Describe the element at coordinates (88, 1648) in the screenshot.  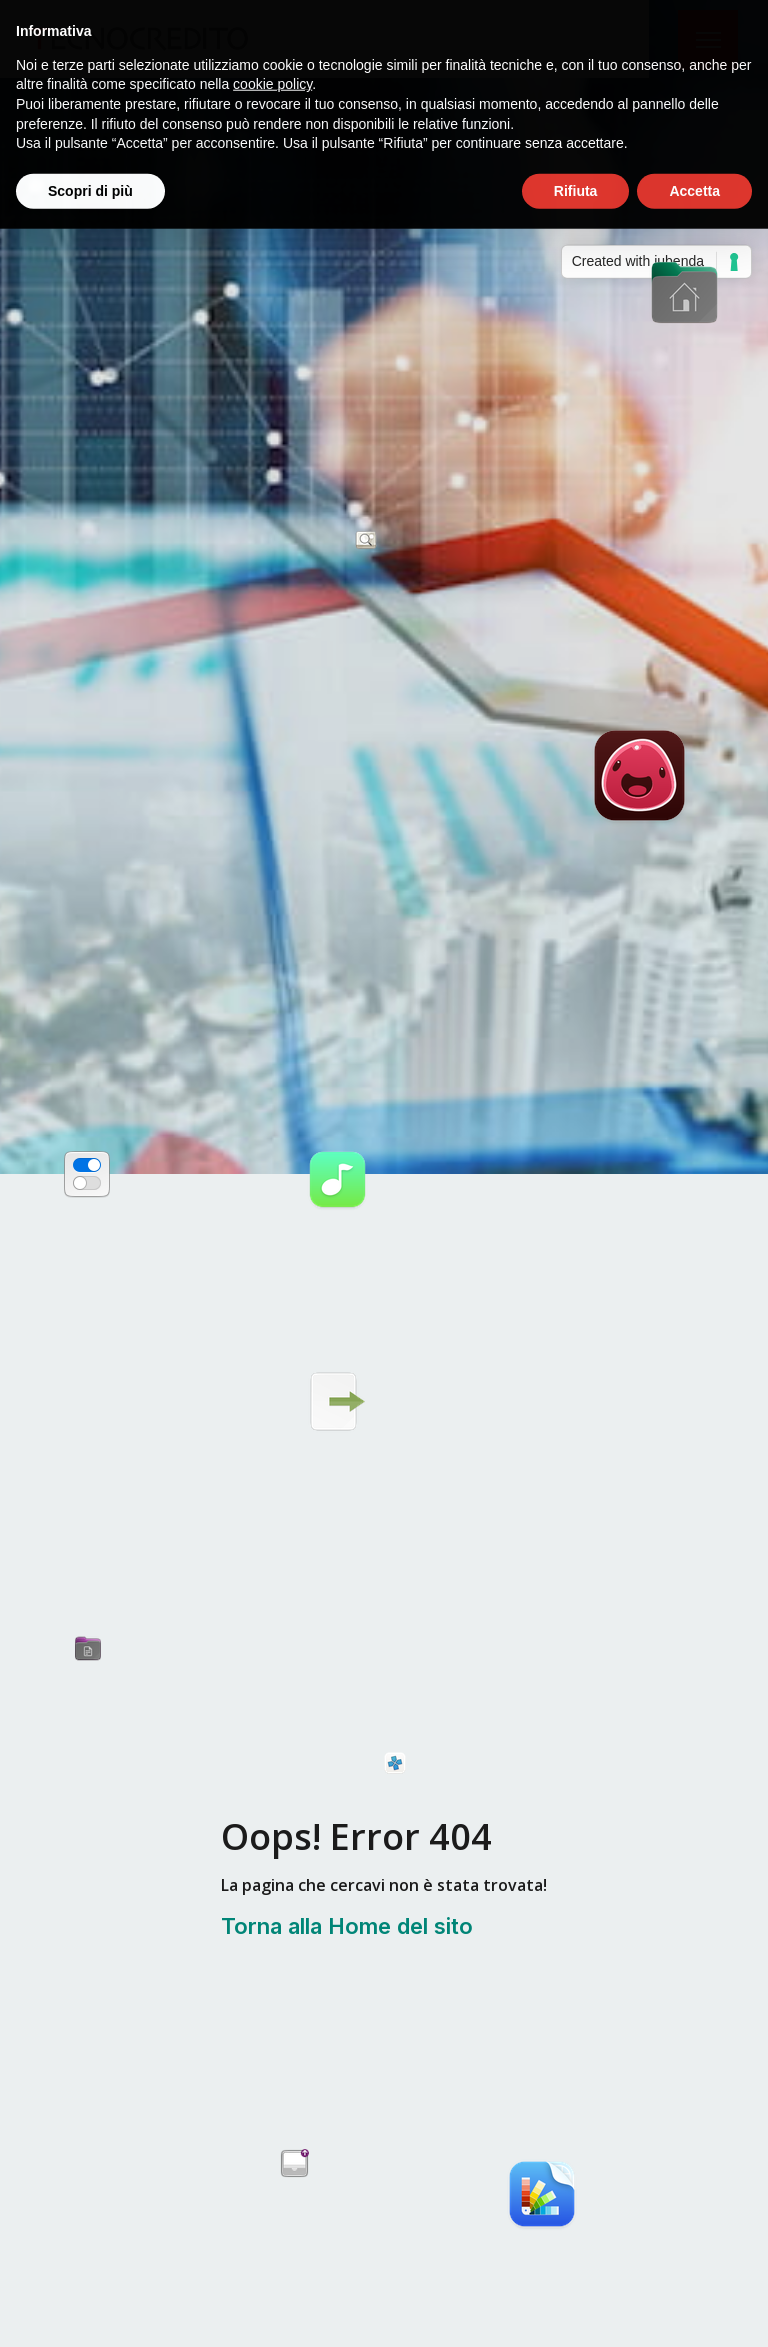
I see `open documents folder` at that location.